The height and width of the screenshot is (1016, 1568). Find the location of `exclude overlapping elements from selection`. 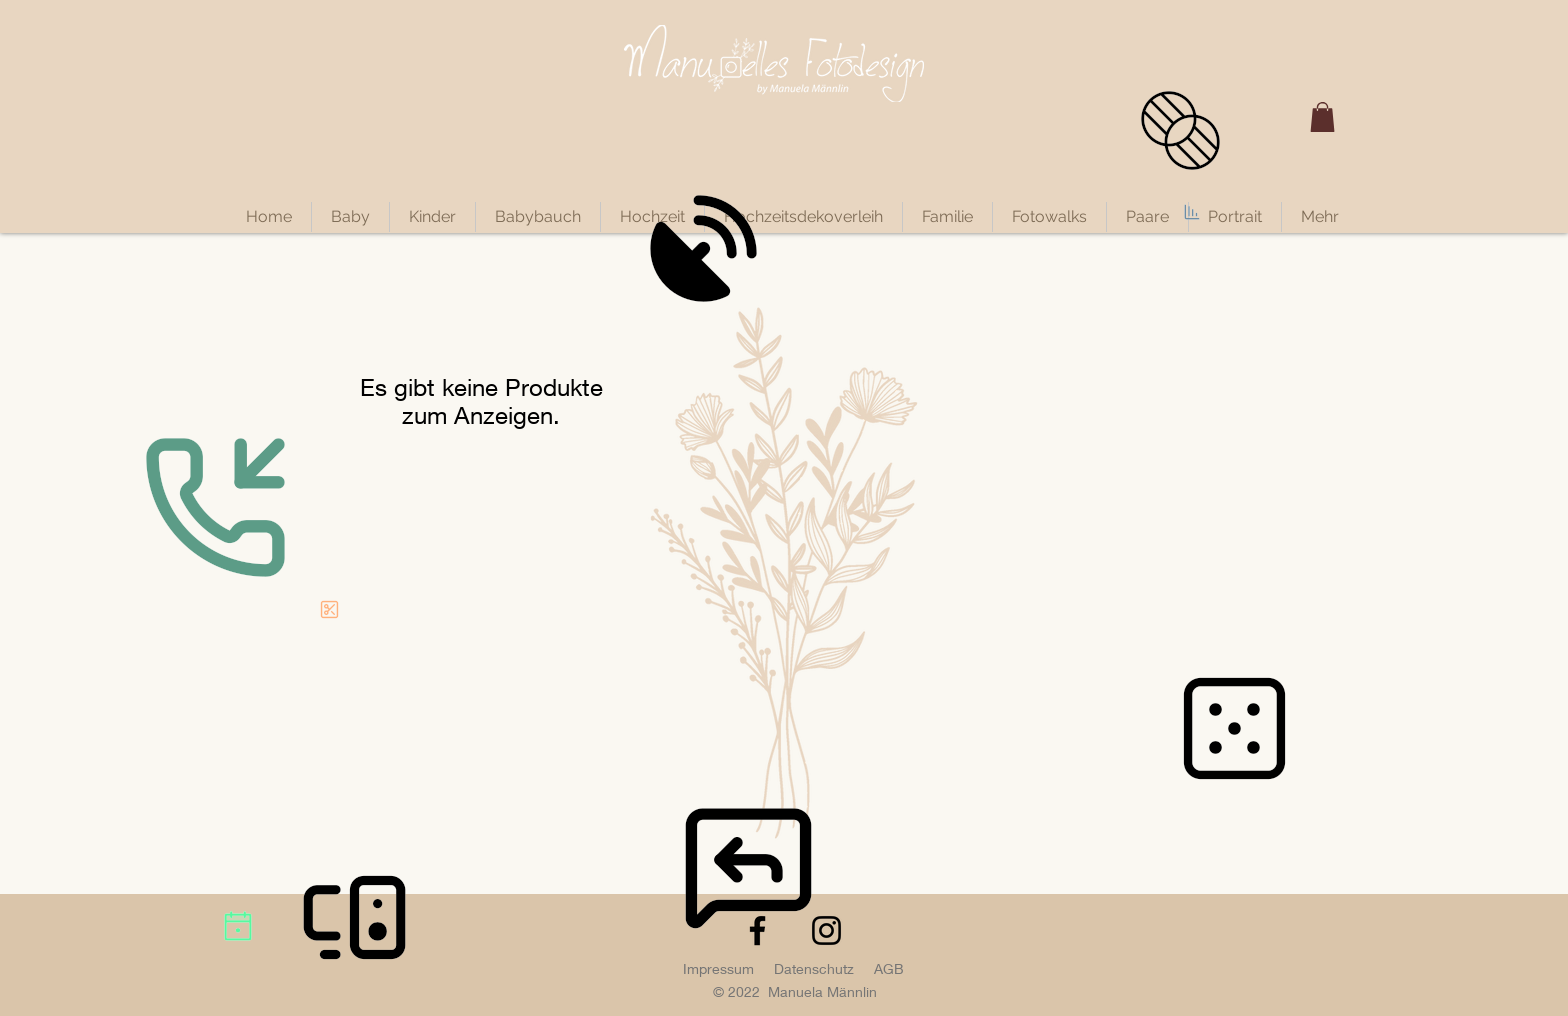

exclude overlapping elements from selection is located at coordinates (1180, 130).